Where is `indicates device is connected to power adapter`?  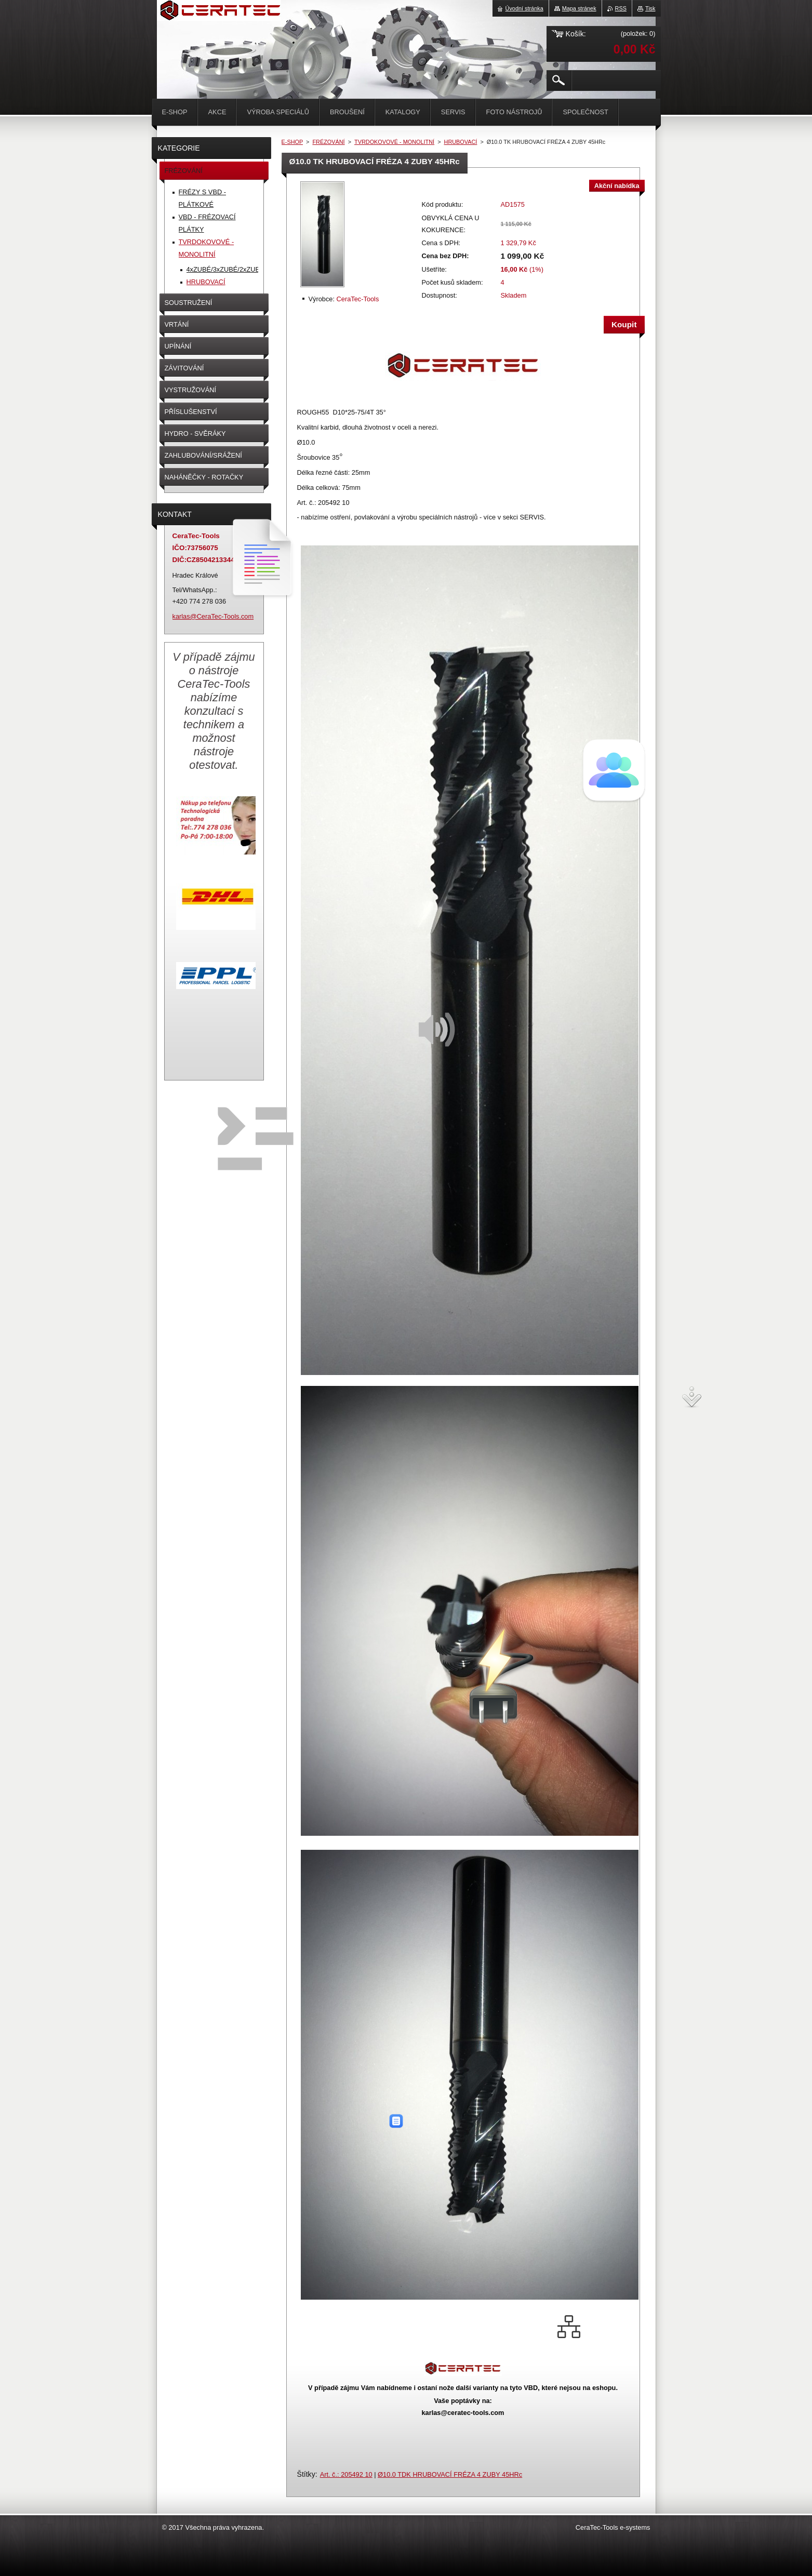 indicates device is connected to power adapter is located at coordinates (490, 1675).